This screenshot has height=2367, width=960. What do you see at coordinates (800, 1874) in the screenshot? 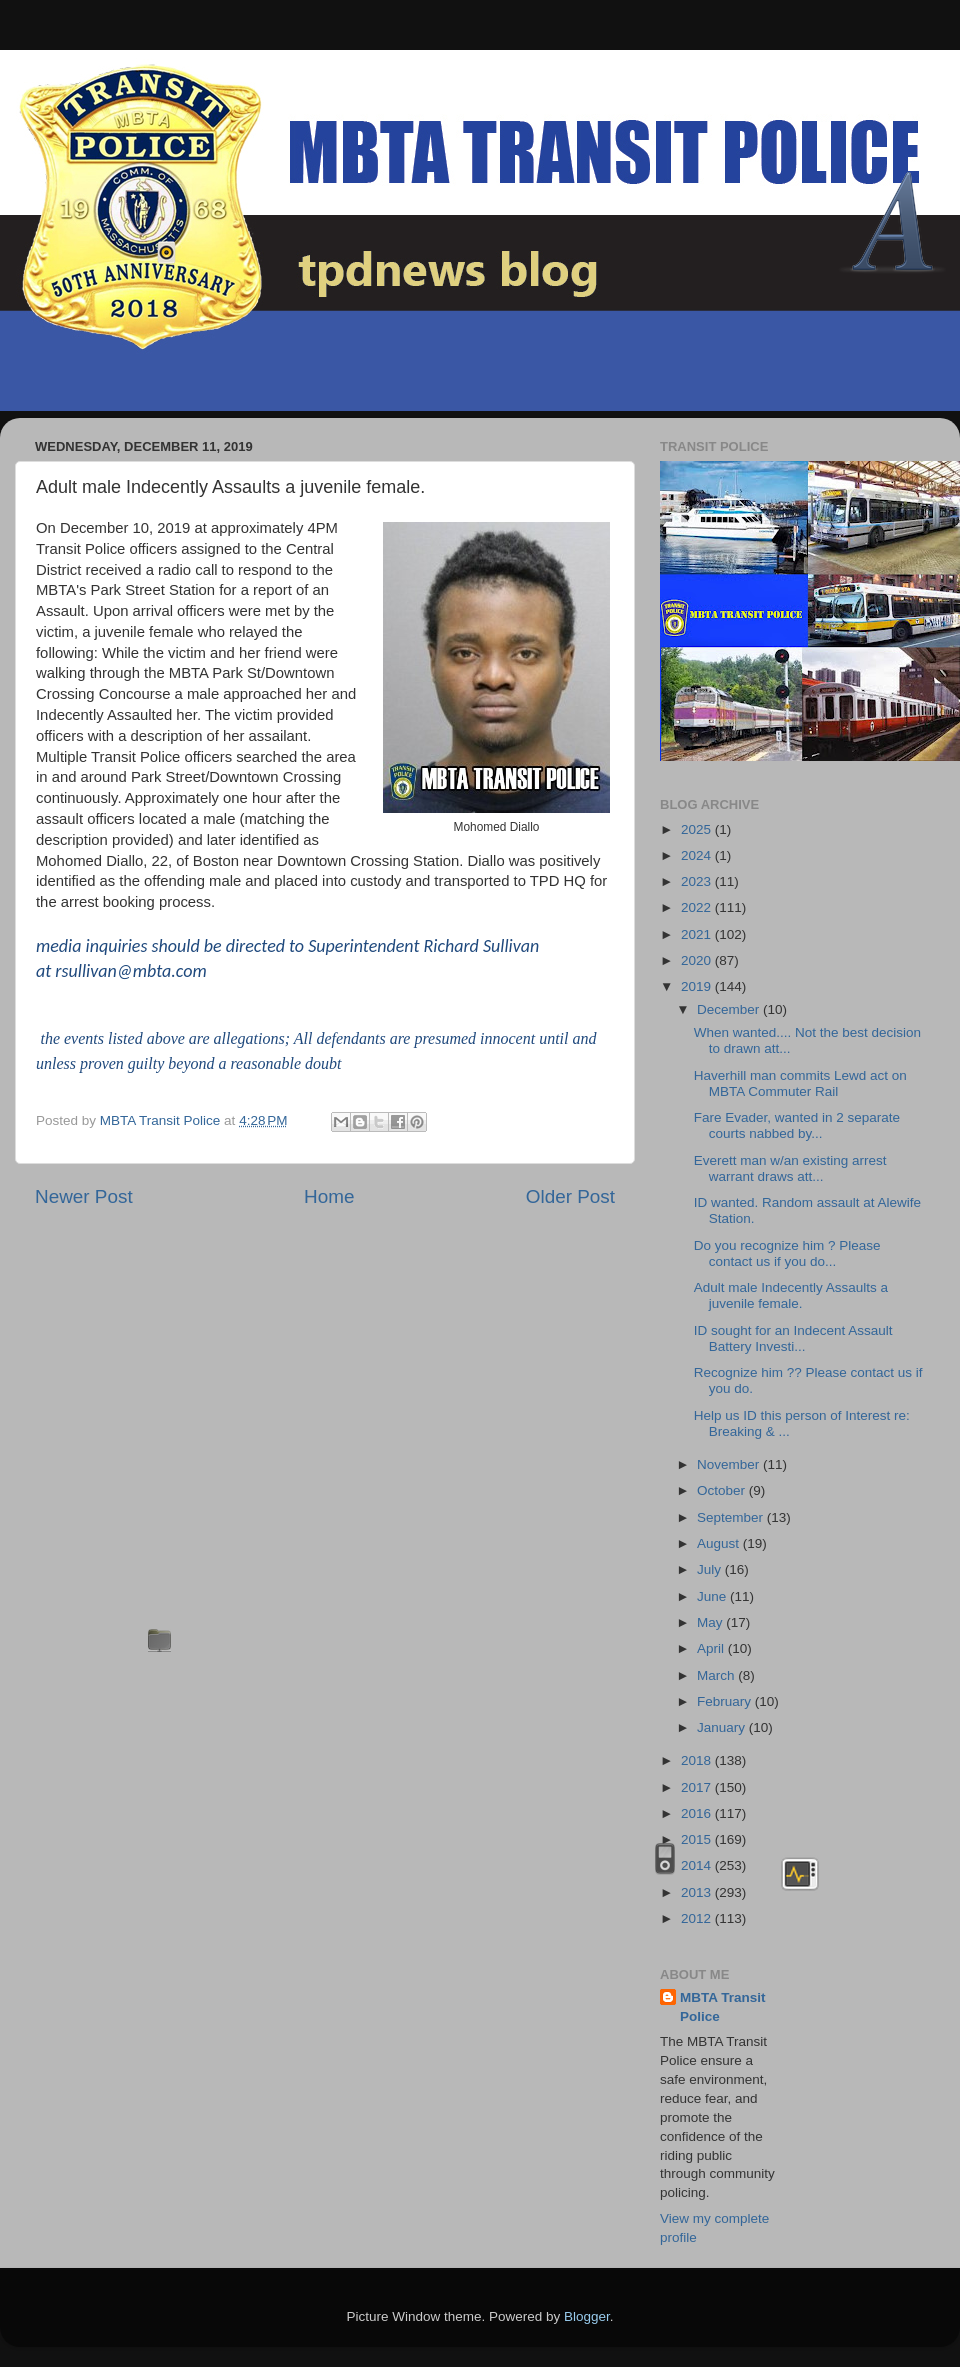
I see `open system monitor to view CPU and memory usage` at bounding box center [800, 1874].